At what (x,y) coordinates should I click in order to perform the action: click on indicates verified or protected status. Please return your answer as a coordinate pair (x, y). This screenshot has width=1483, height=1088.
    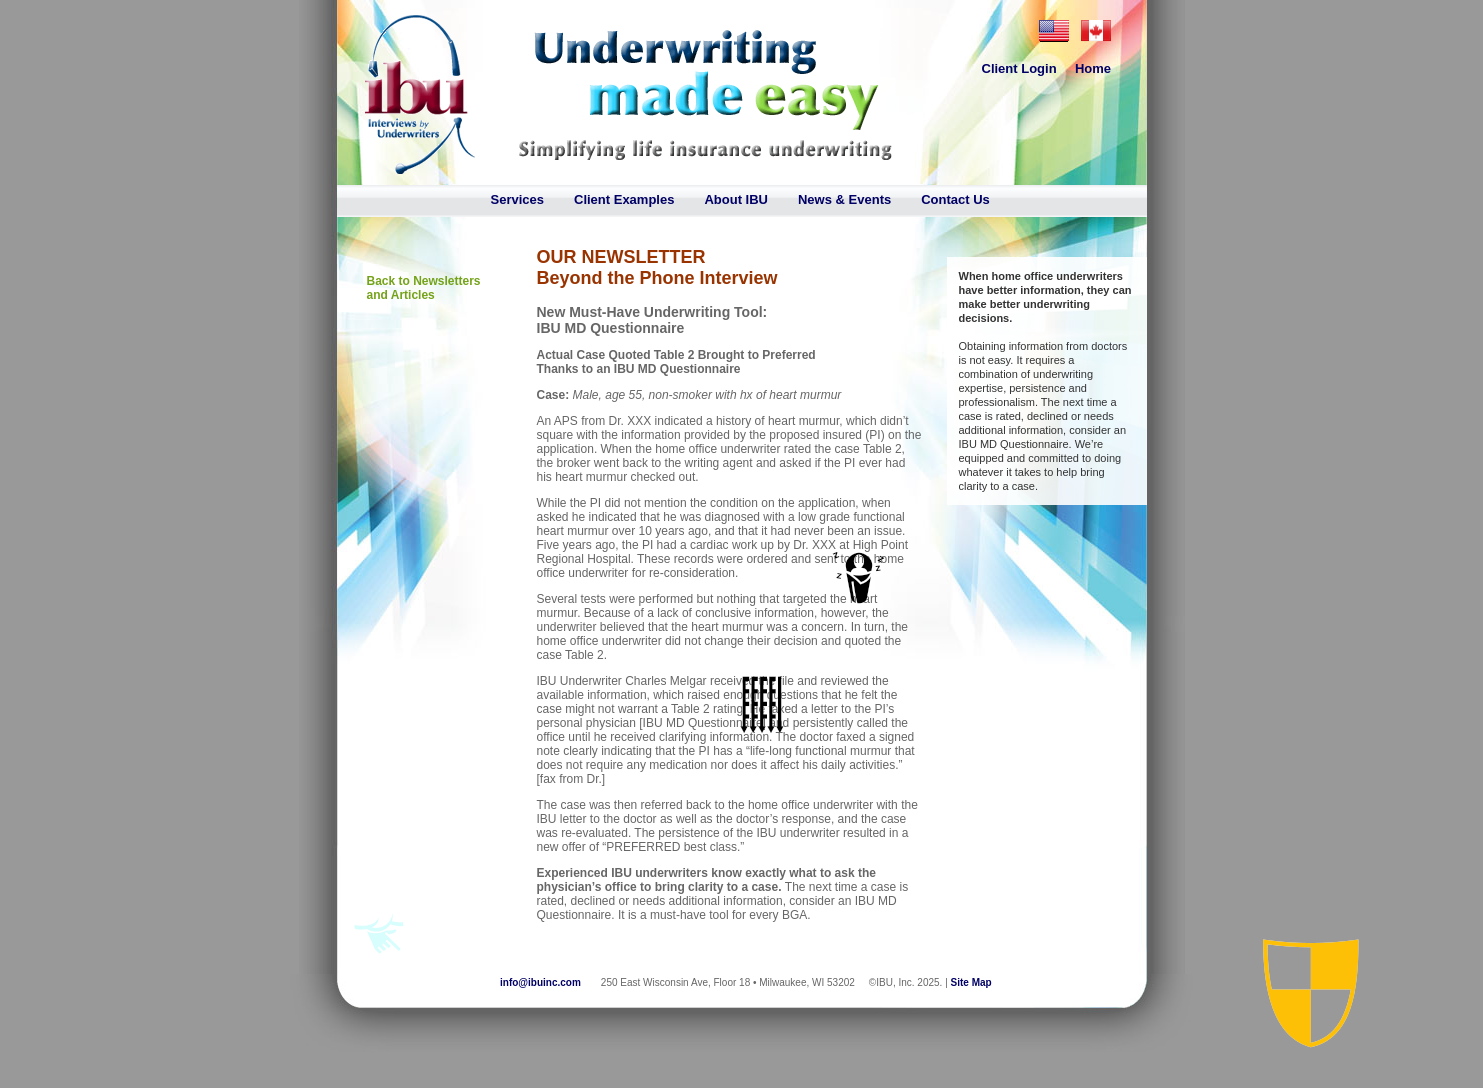
    Looking at the image, I should click on (1310, 993).